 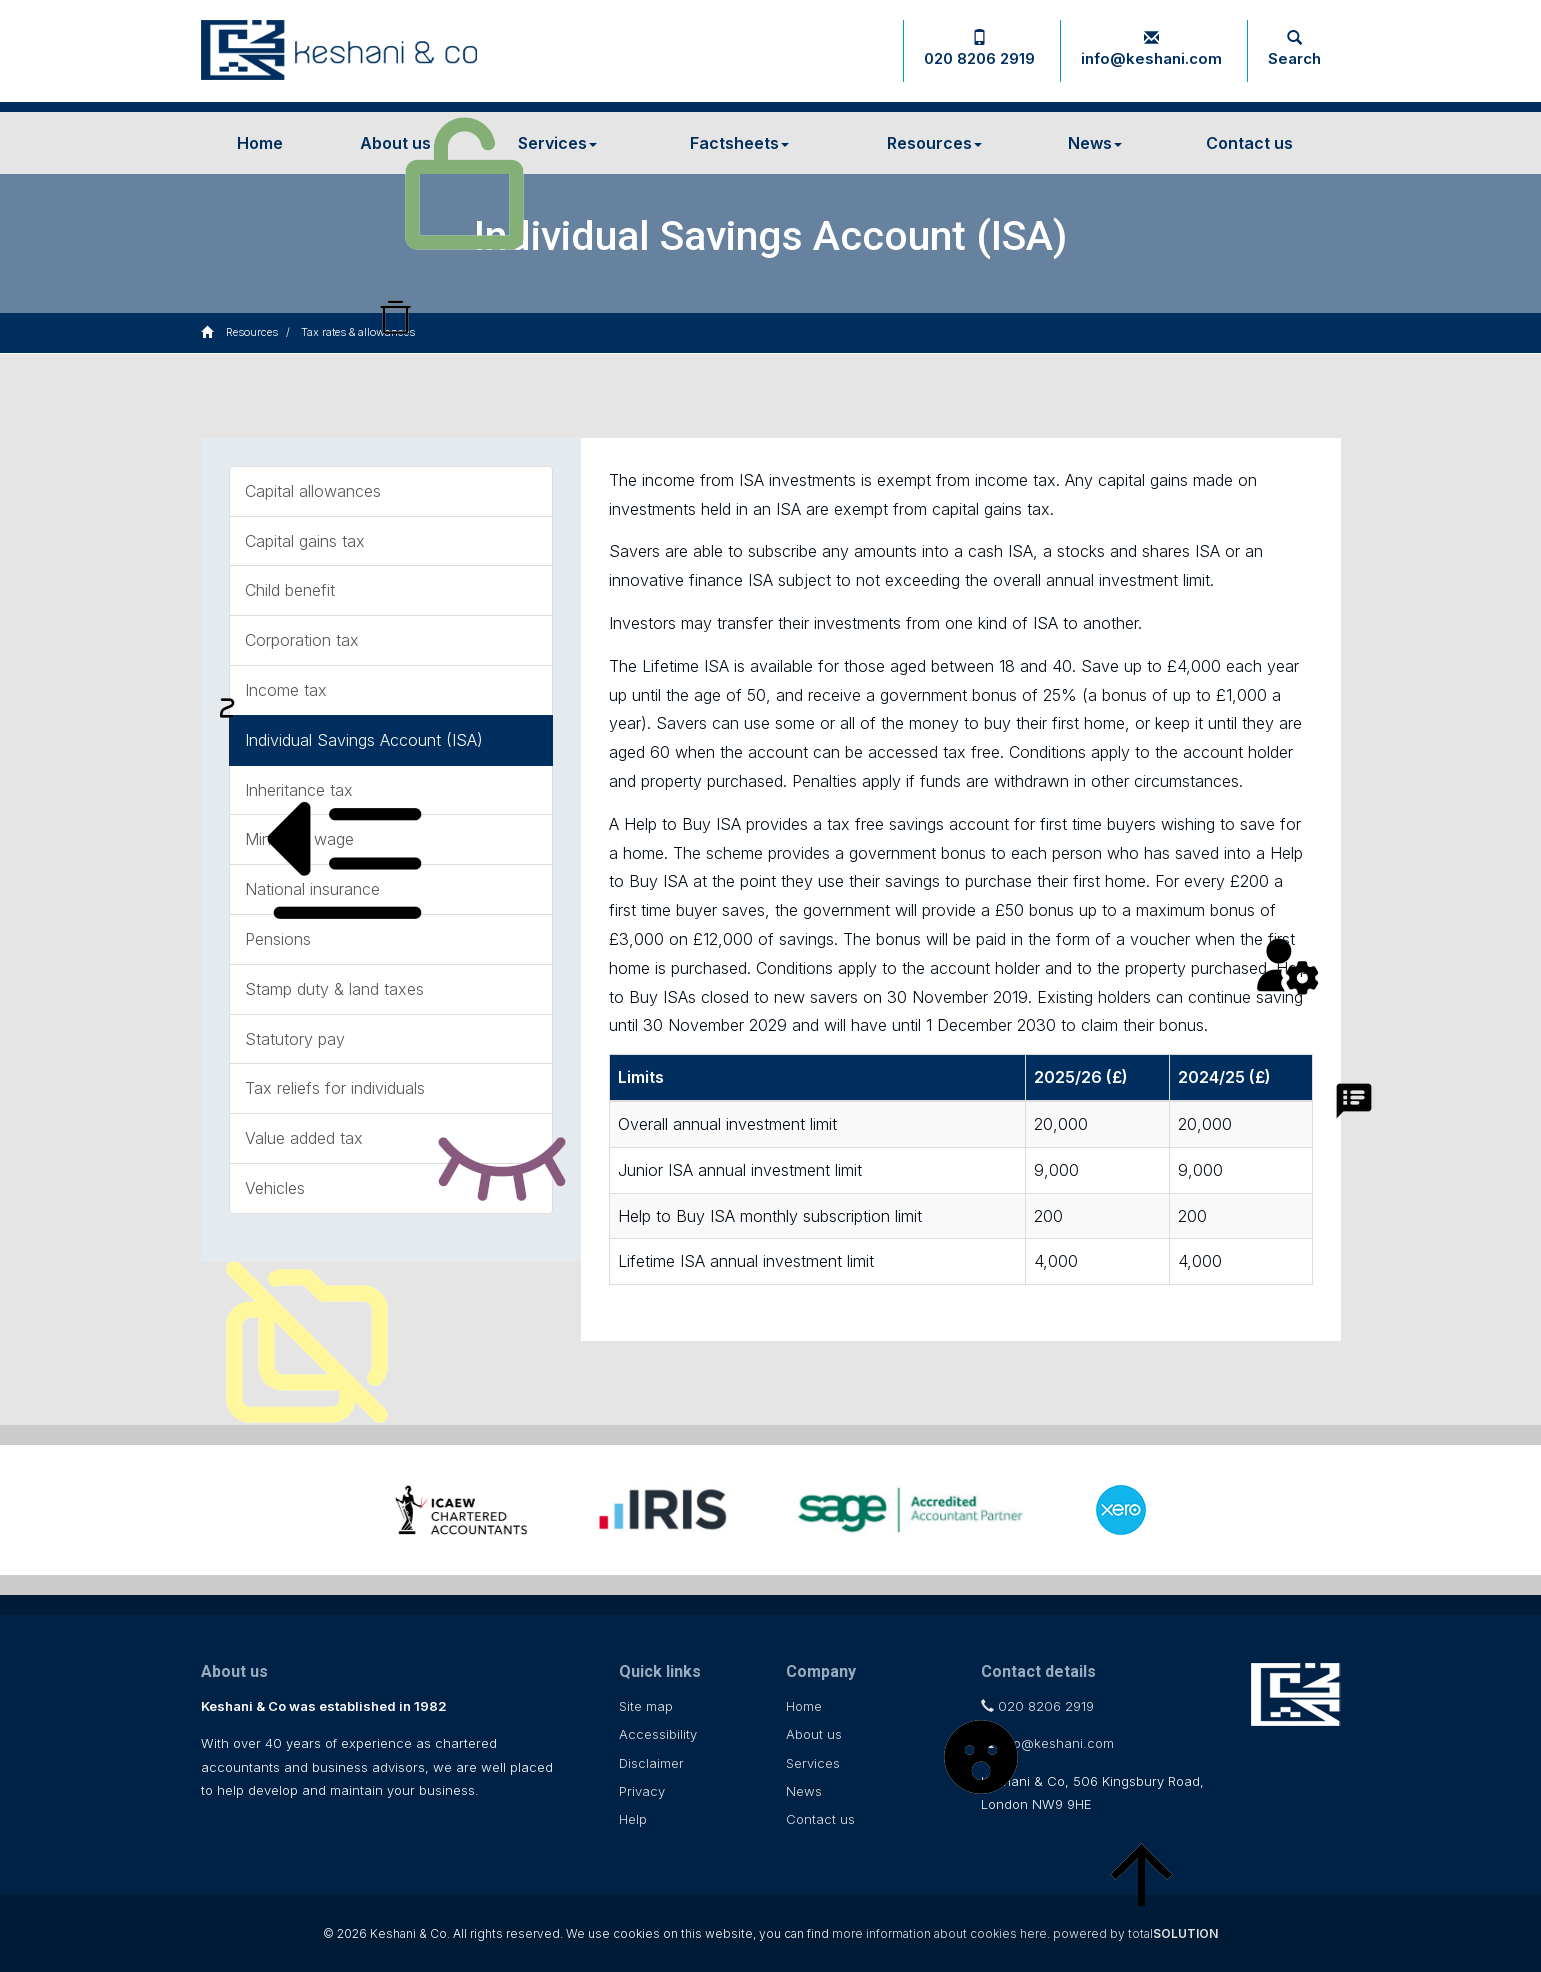 I want to click on view speaker notes or presentation talking points, so click(x=1354, y=1101).